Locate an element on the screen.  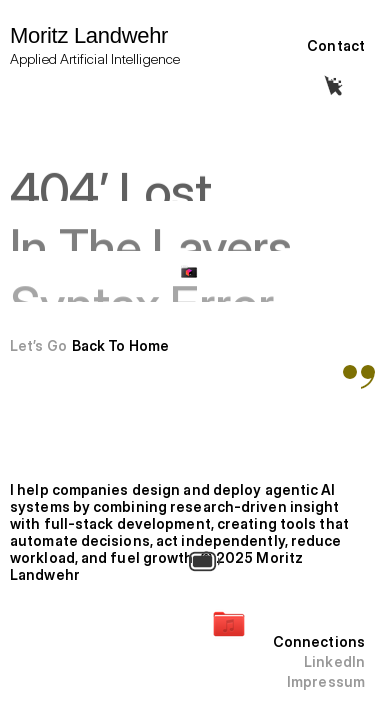
punctuation input mode is currently inactive is located at coordinates (359, 377).